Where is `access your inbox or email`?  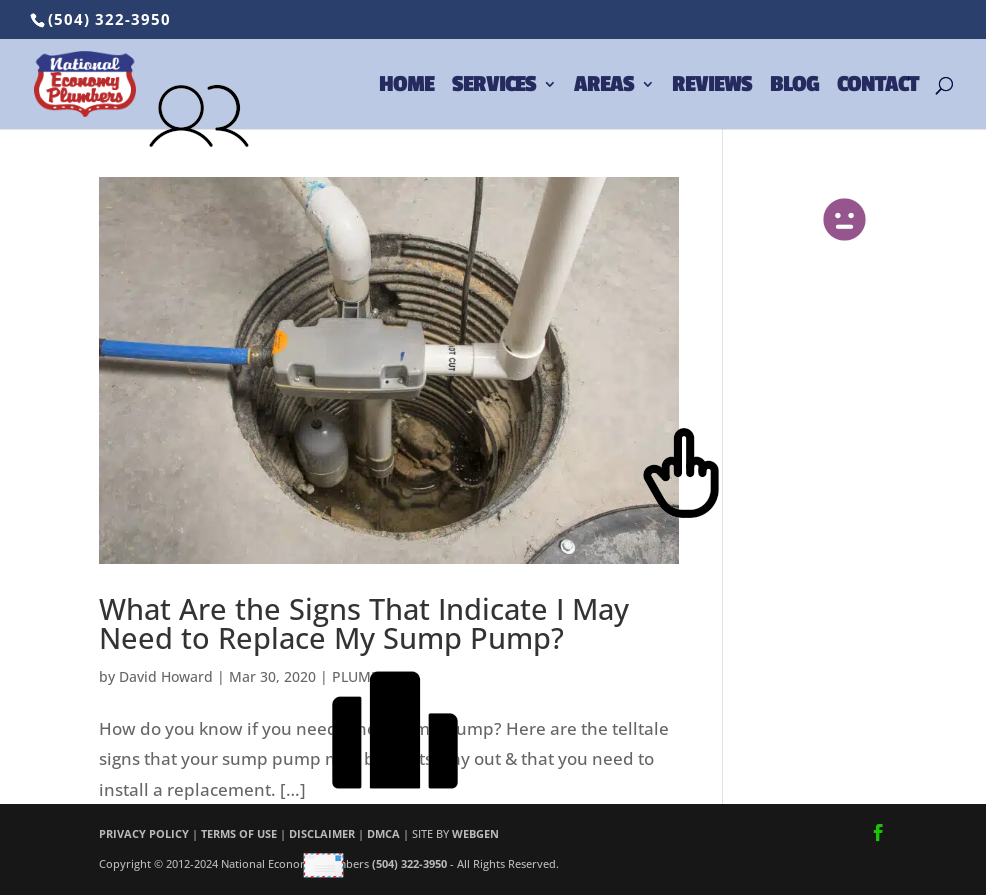 access your inbox or email is located at coordinates (323, 865).